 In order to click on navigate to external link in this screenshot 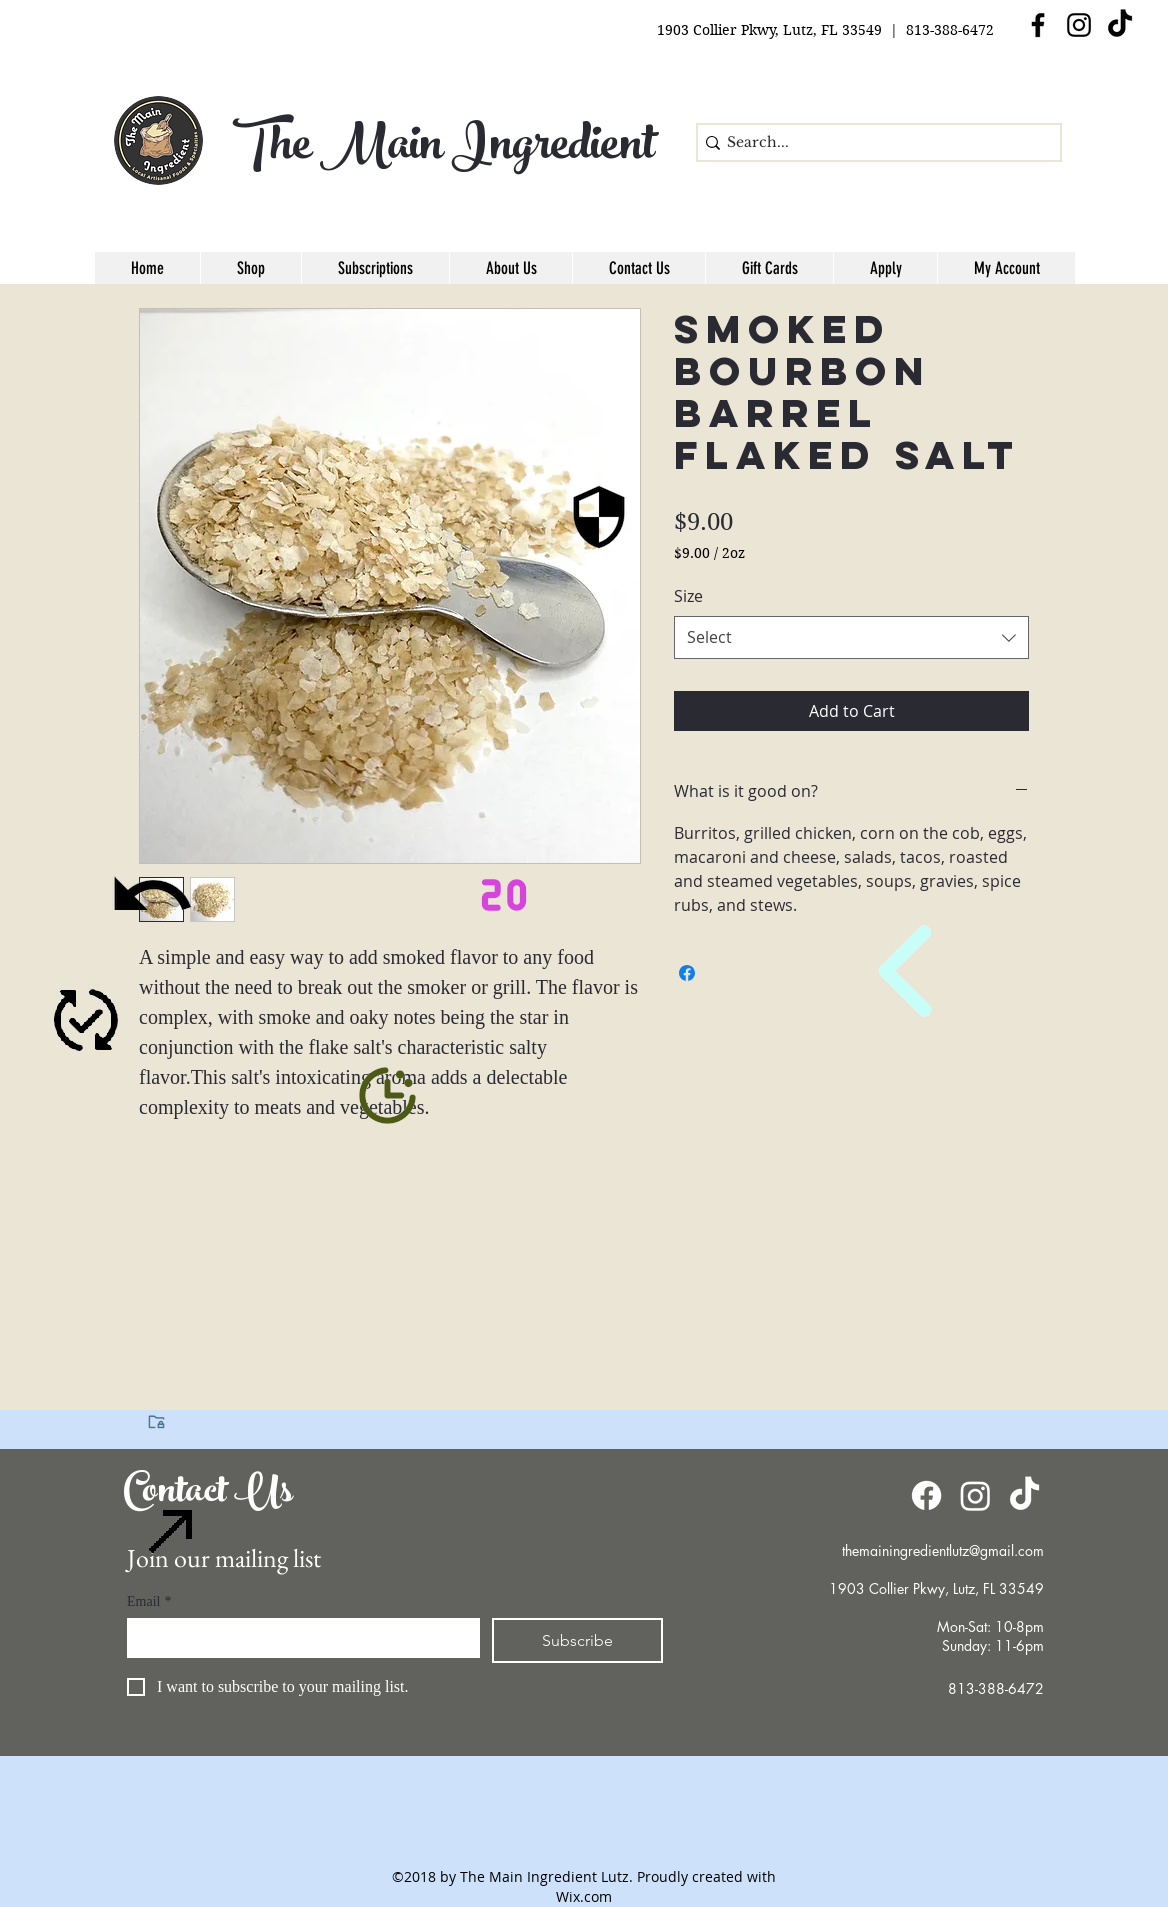, I will do `click(171, 1530)`.